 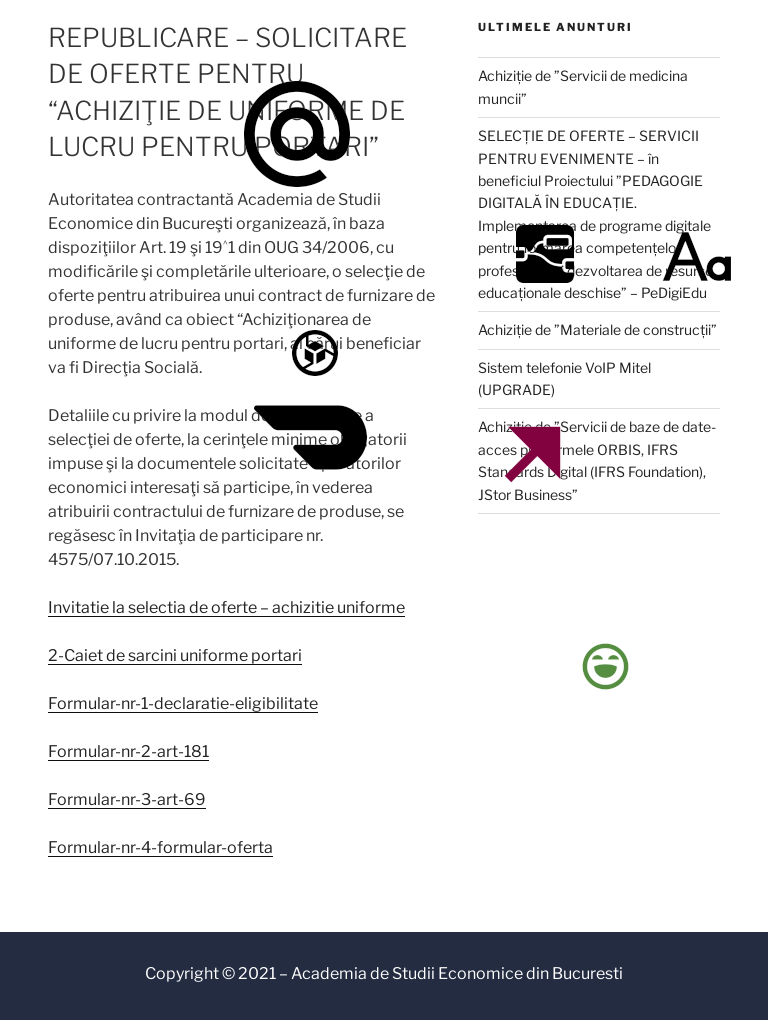 I want to click on open Node-RED flow editor, so click(x=545, y=254).